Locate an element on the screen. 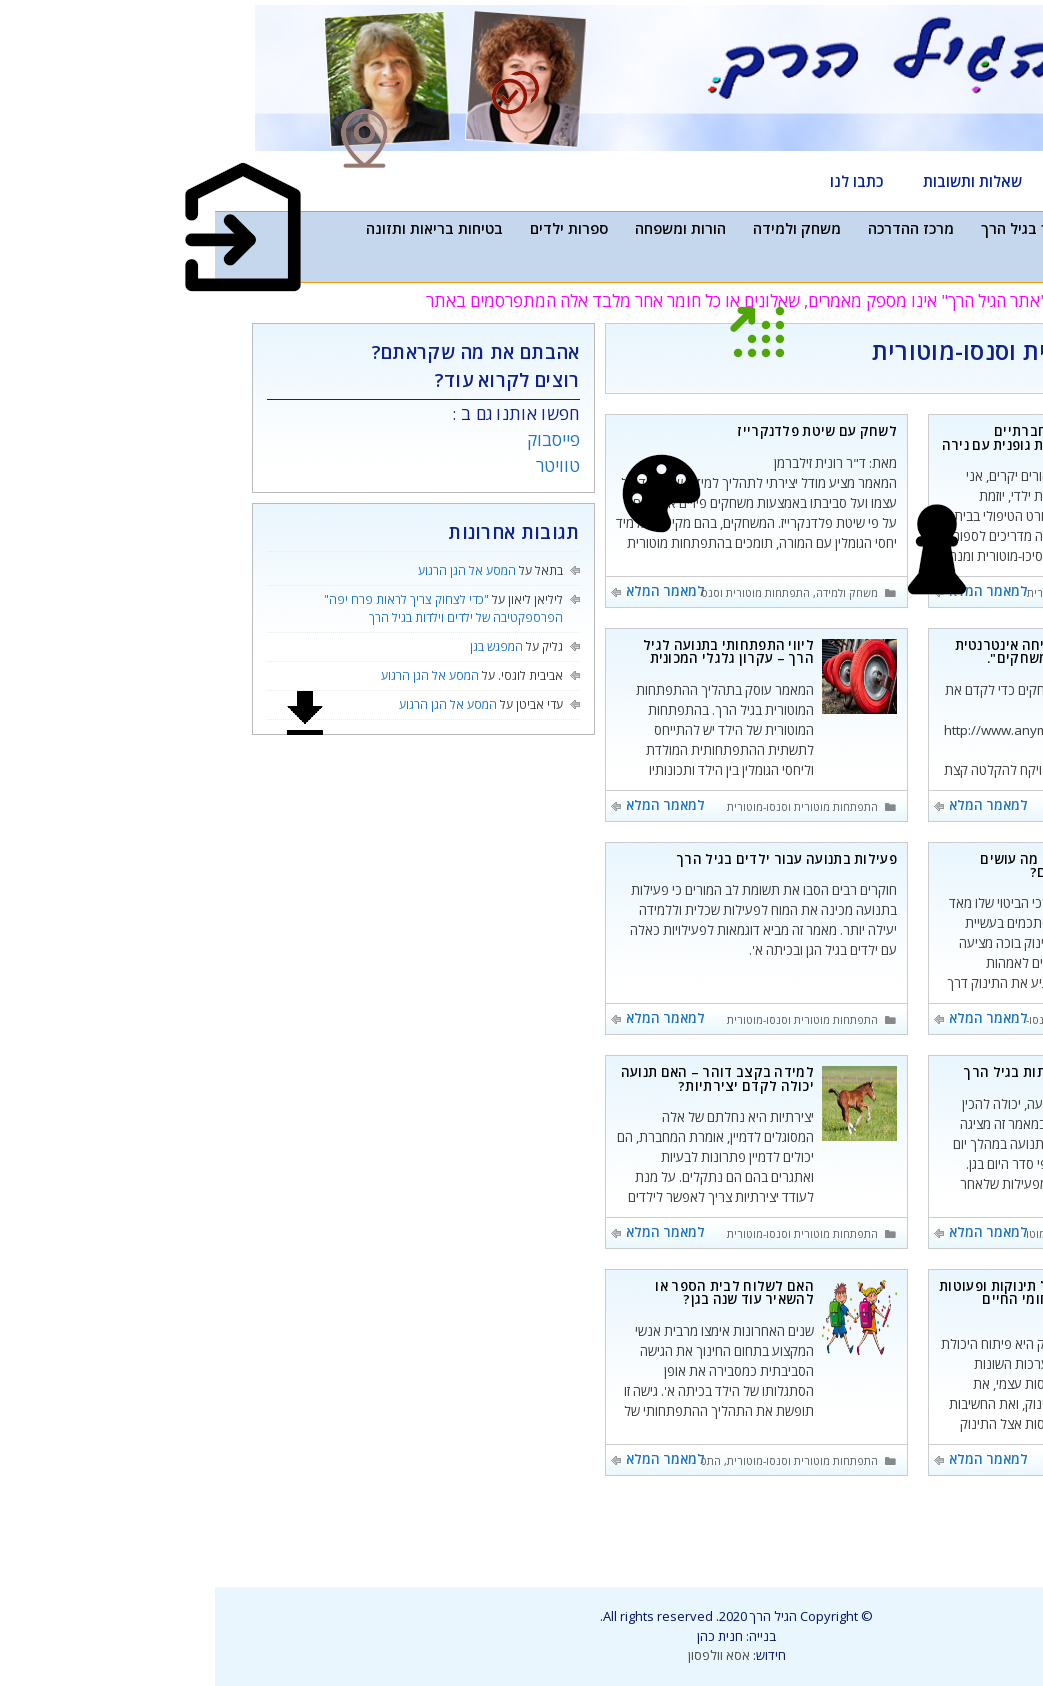 The height and width of the screenshot is (1686, 1043). download a file or document is located at coordinates (305, 714).